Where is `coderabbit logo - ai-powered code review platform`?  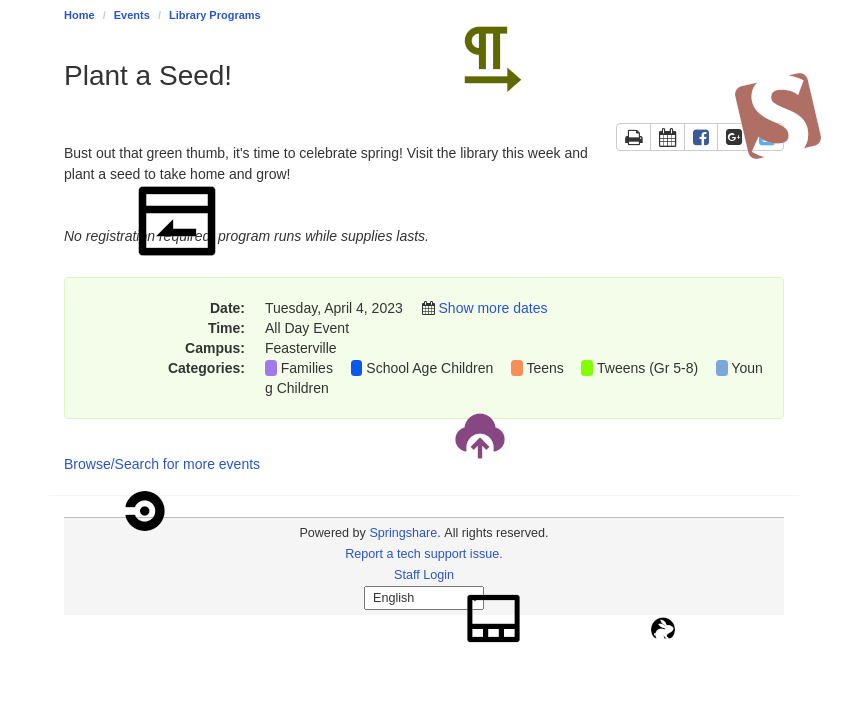 coderabbit logo - ai-powered code review platform is located at coordinates (663, 628).